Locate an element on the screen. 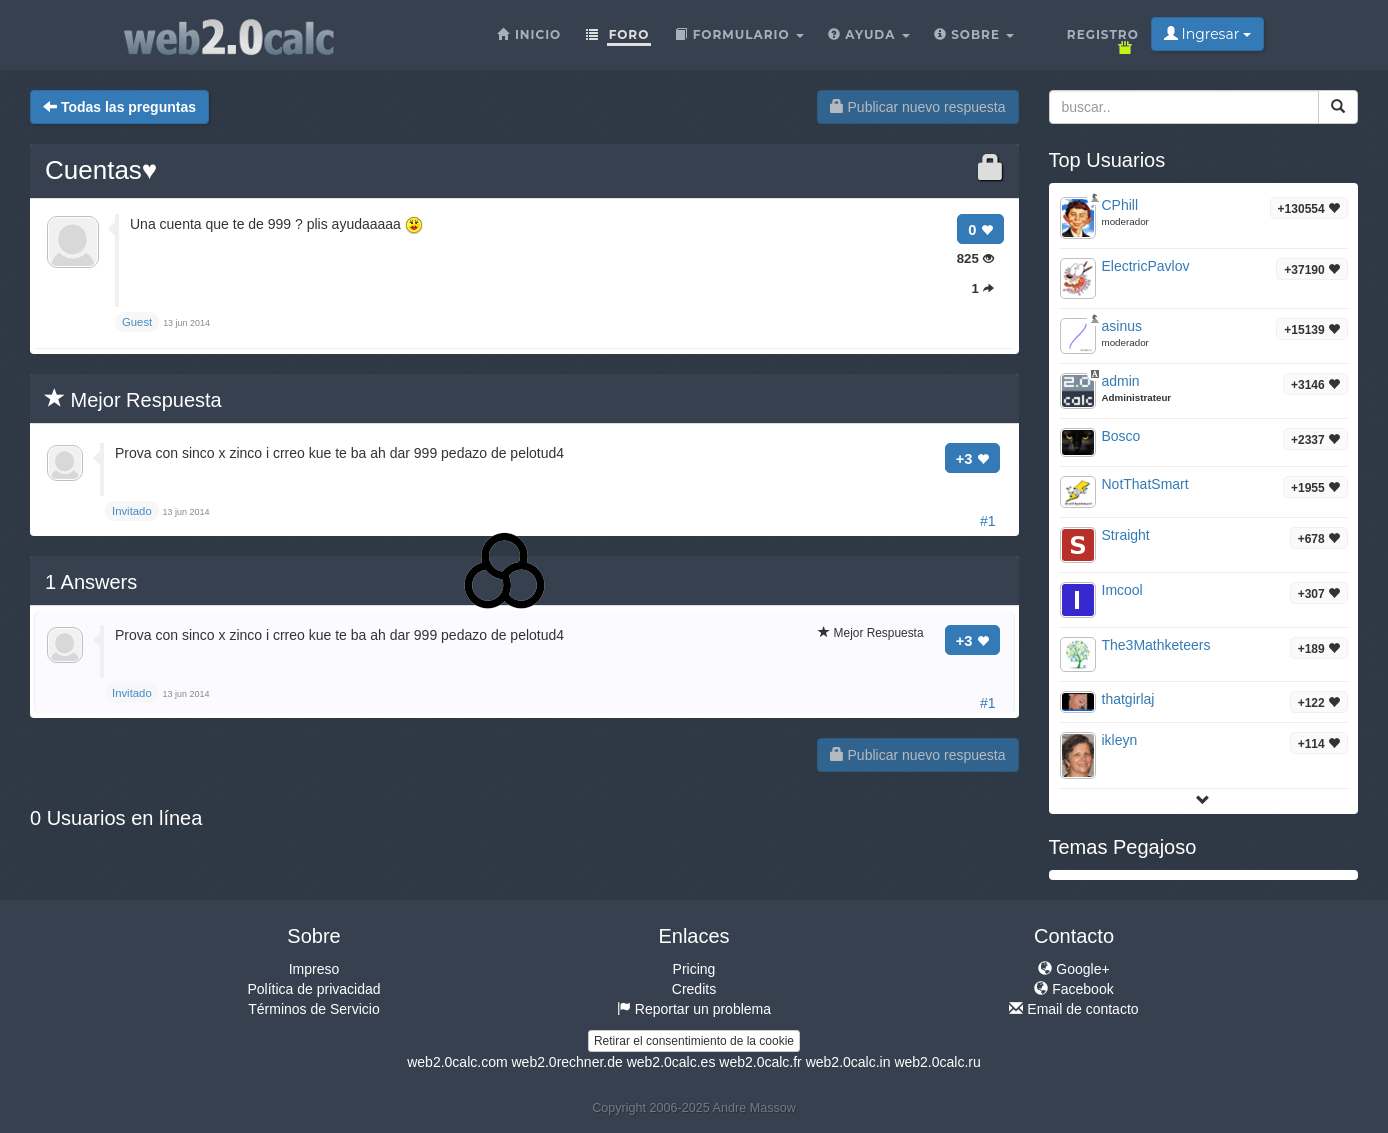 The width and height of the screenshot is (1388, 1133). adjust color filter settings is located at coordinates (504, 575).